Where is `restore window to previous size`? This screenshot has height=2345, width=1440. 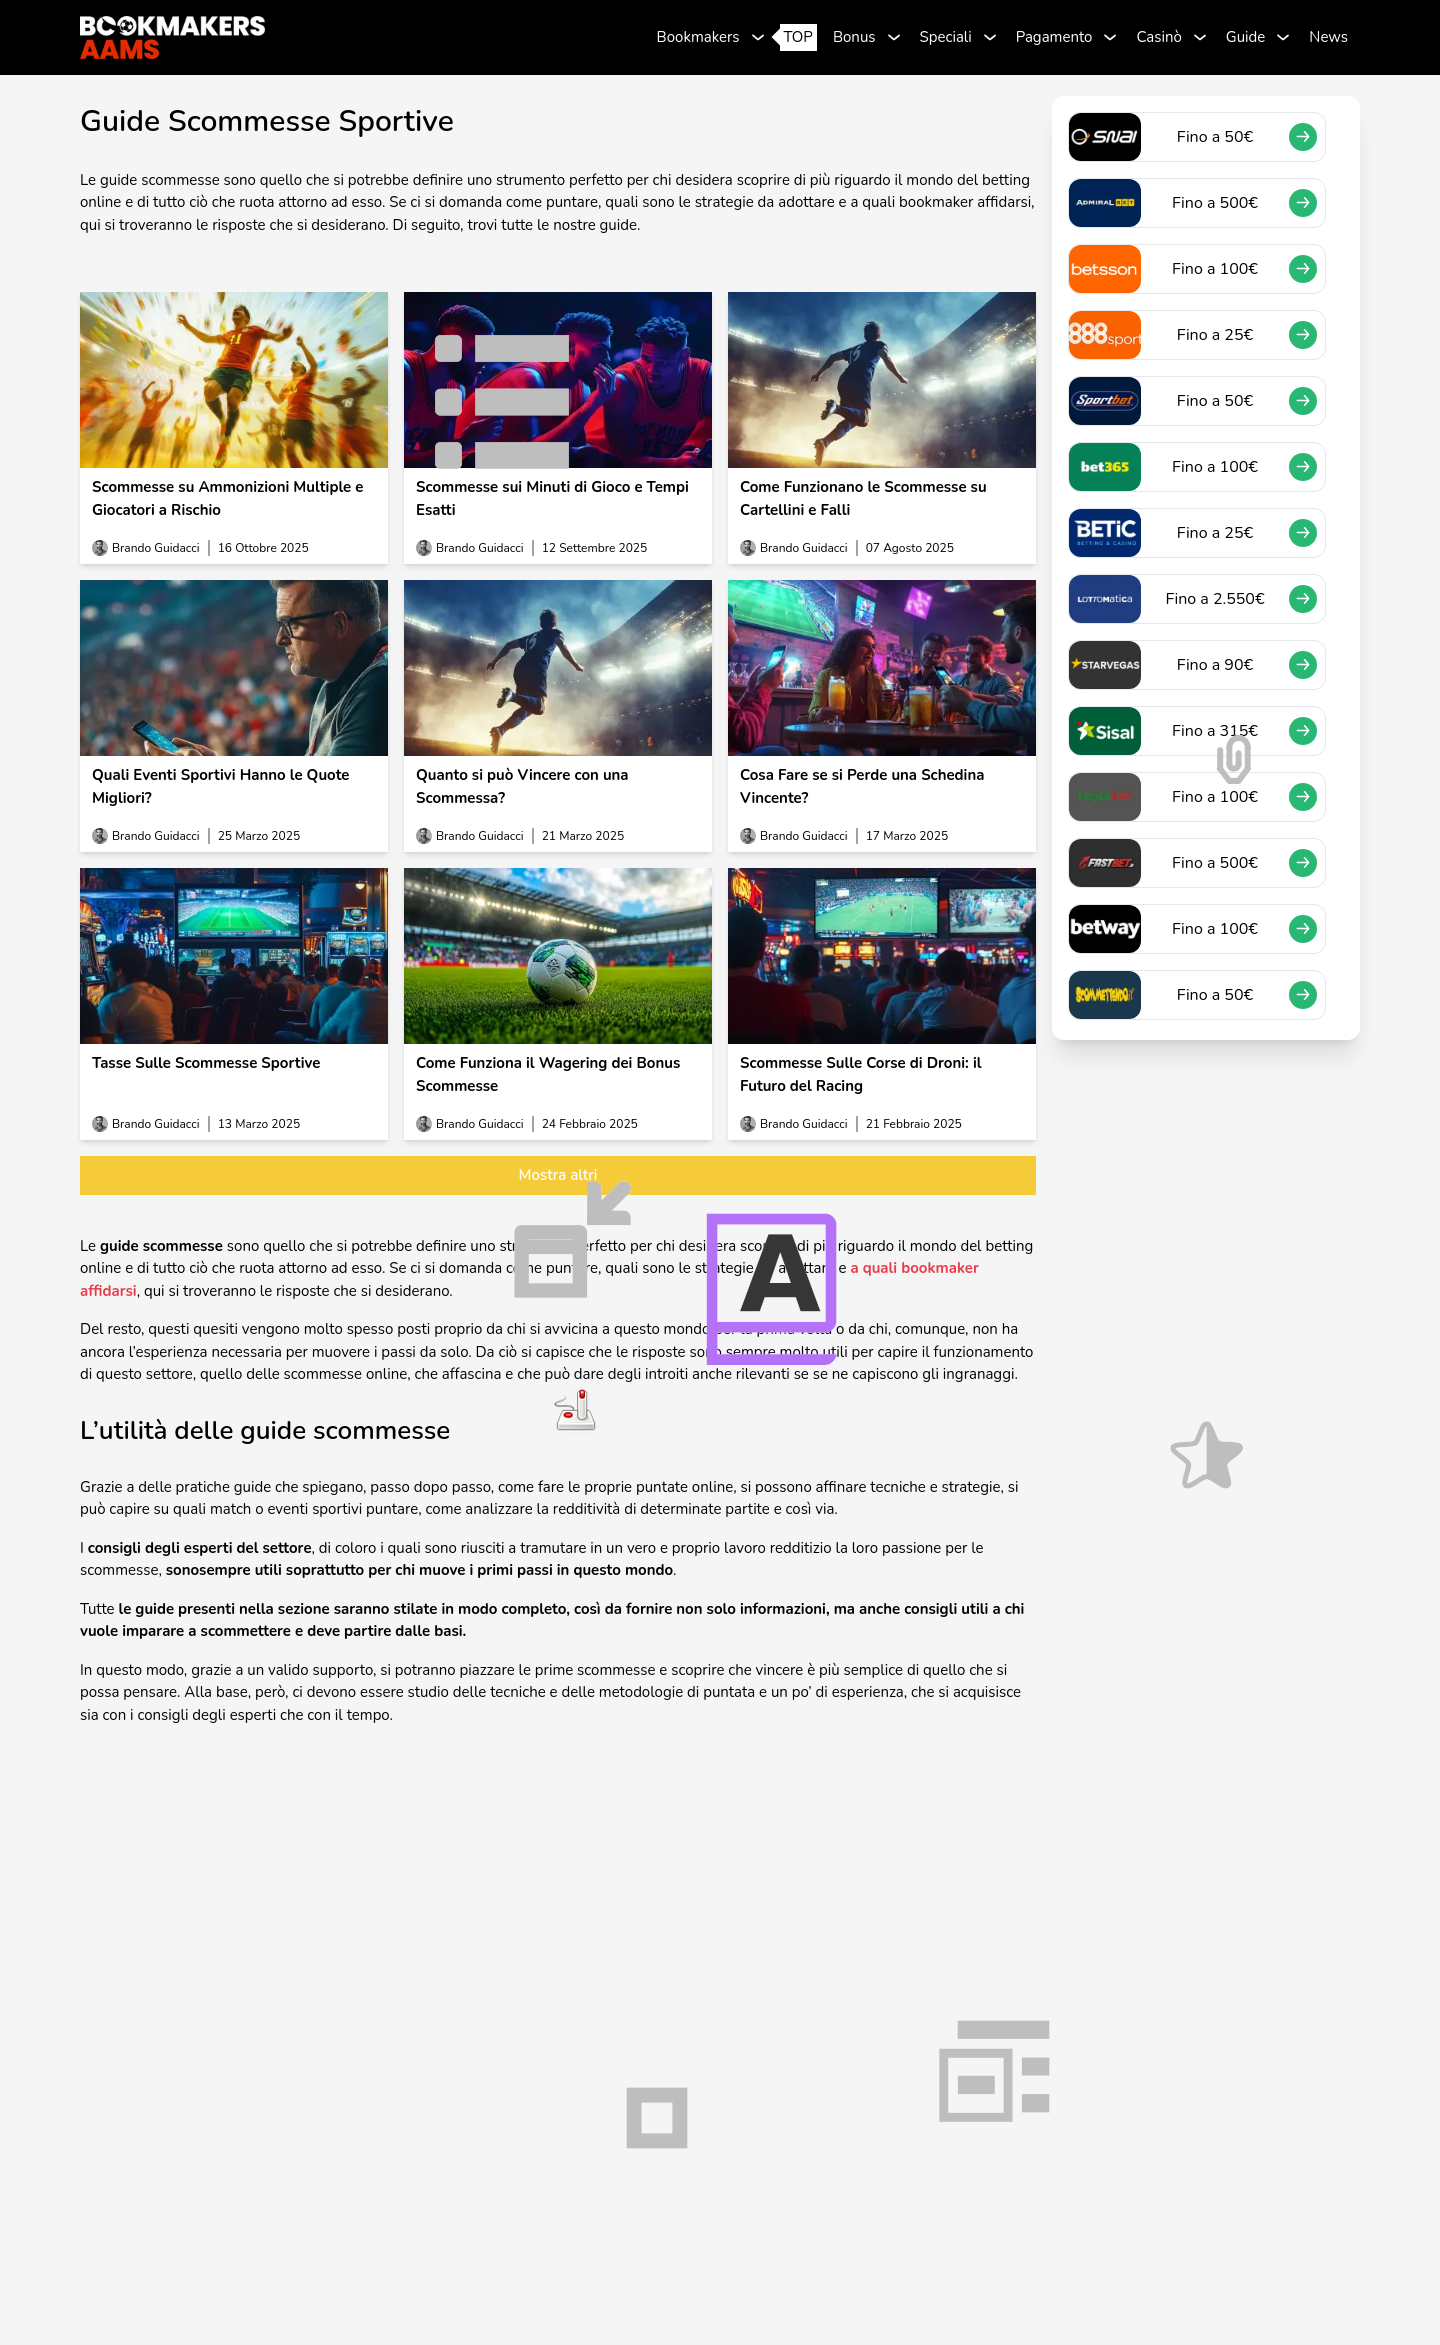
restore window to previous size is located at coordinates (572, 1239).